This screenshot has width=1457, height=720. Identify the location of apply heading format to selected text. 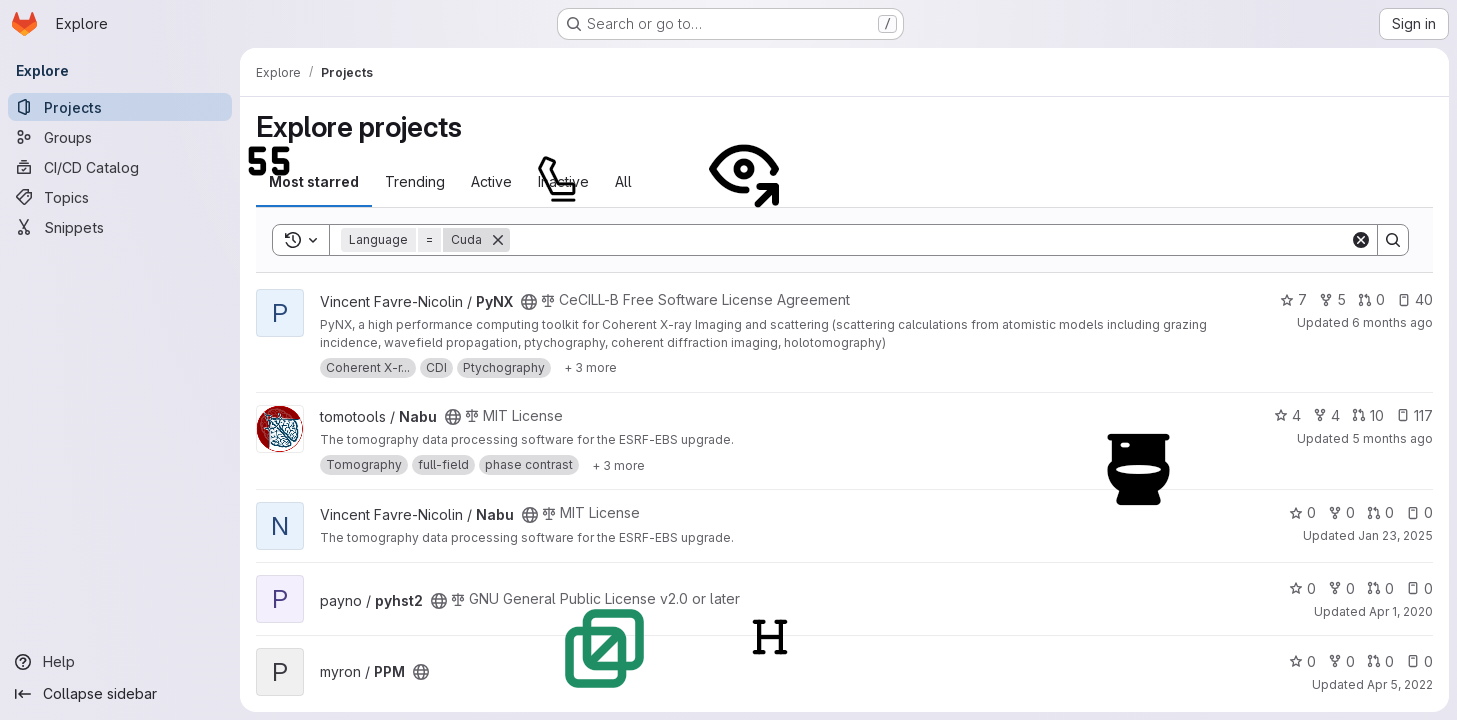
(770, 637).